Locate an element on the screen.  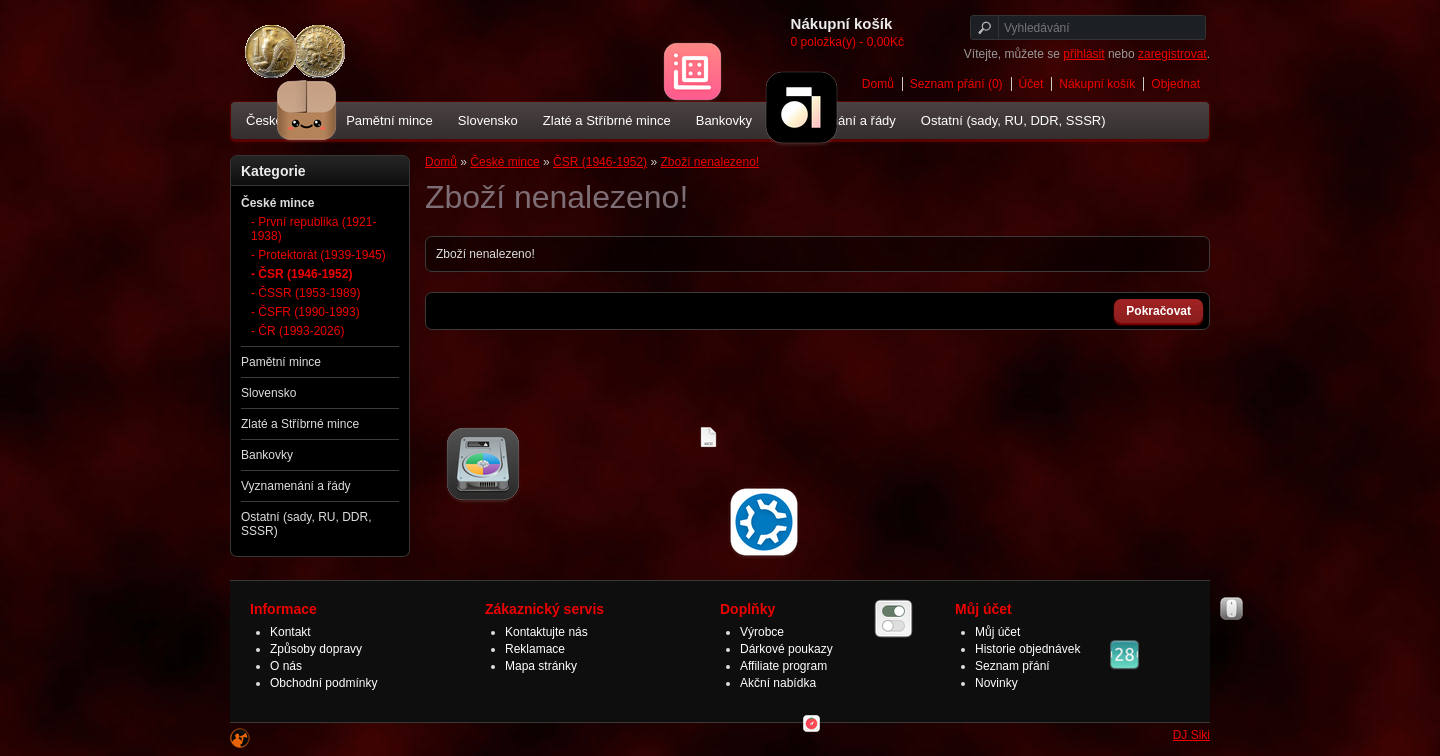
open gnome tweaks settings is located at coordinates (893, 618).